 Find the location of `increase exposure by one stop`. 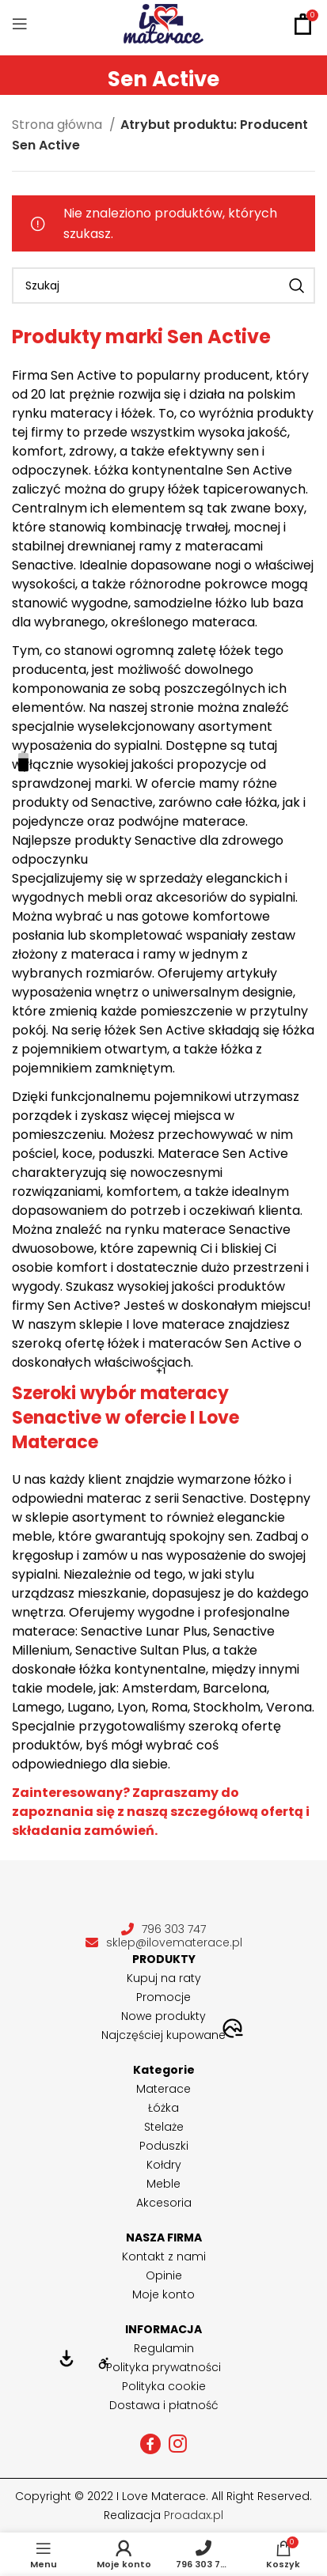

increase exposure by one stop is located at coordinates (161, 1371).